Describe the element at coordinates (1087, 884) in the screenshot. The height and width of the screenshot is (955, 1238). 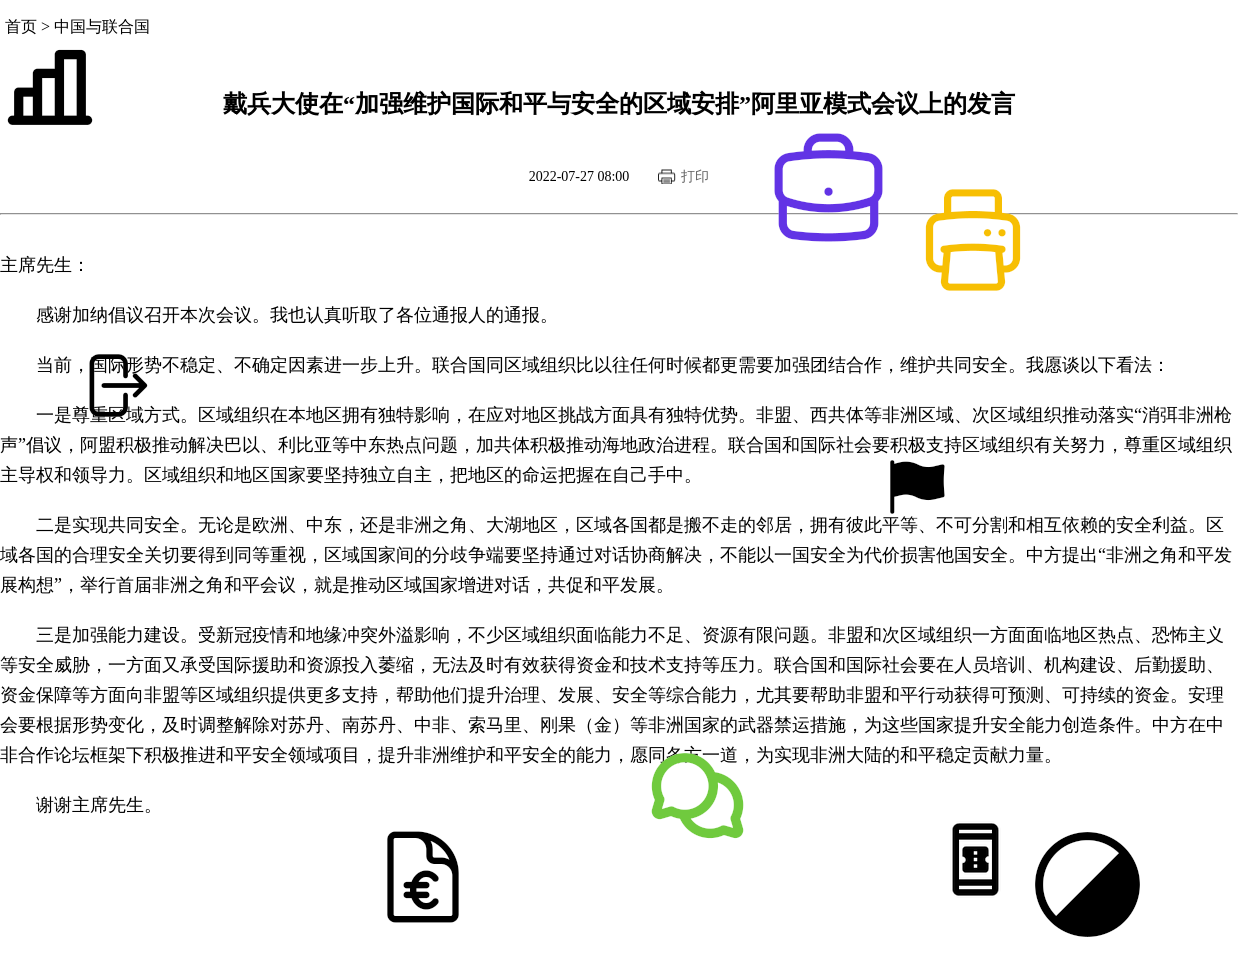
I see `toggle contrast or dark/light mode` at that location.